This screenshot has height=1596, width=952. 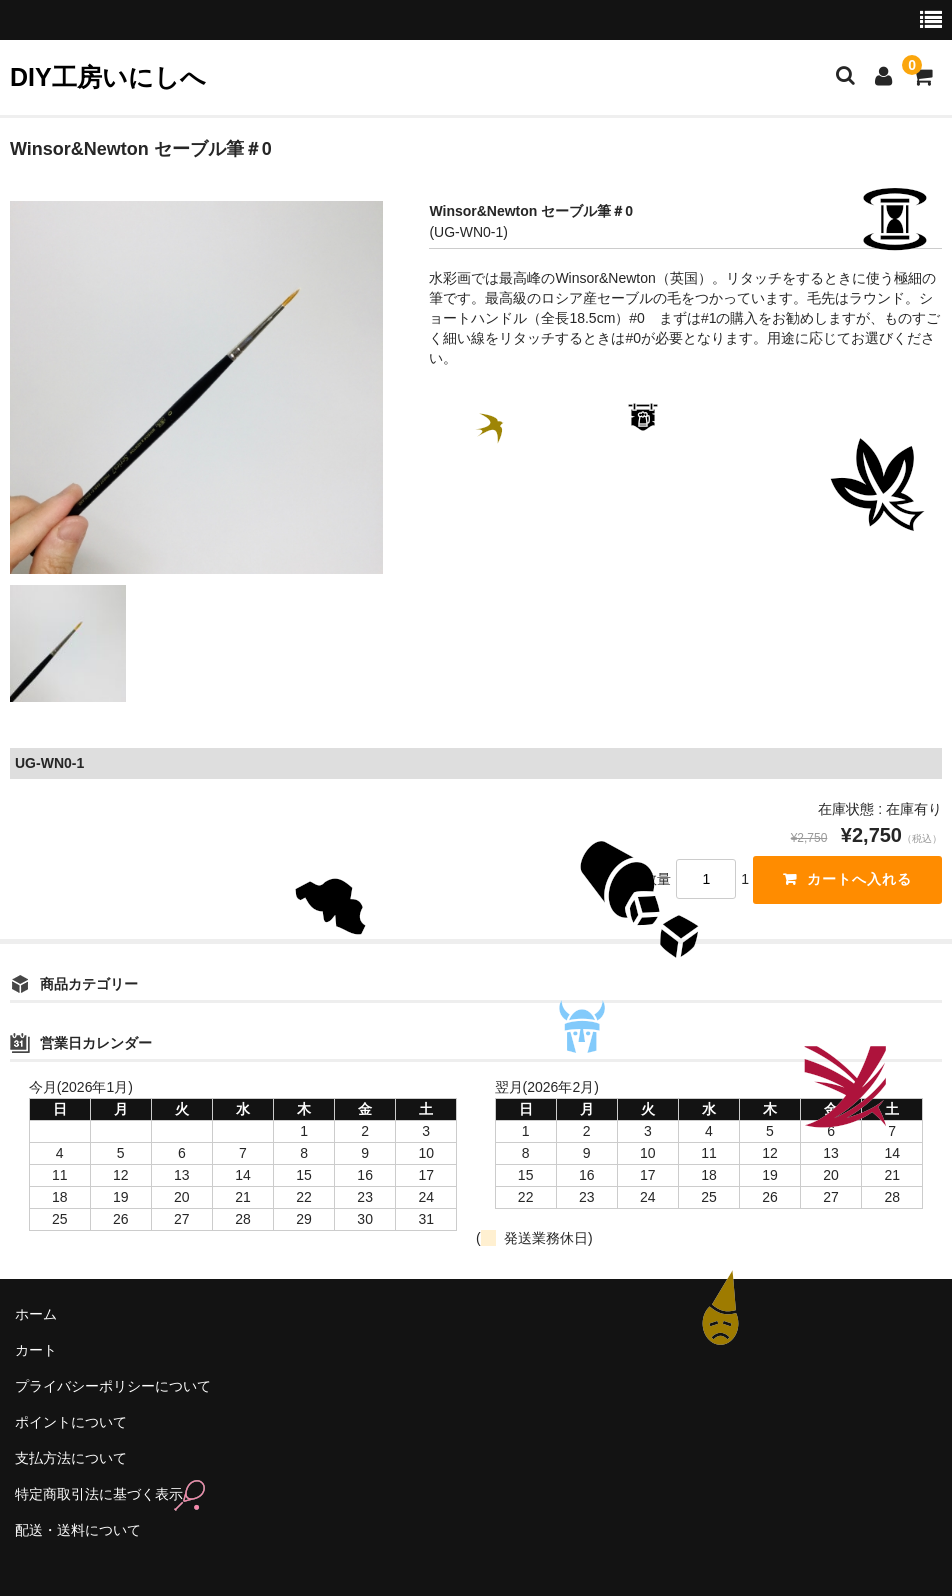 What do you see at coordinates (489, 428) in the screenshot?
I see `swallow bird icon for nature or wildlife category` at bounding box center [489, 428].